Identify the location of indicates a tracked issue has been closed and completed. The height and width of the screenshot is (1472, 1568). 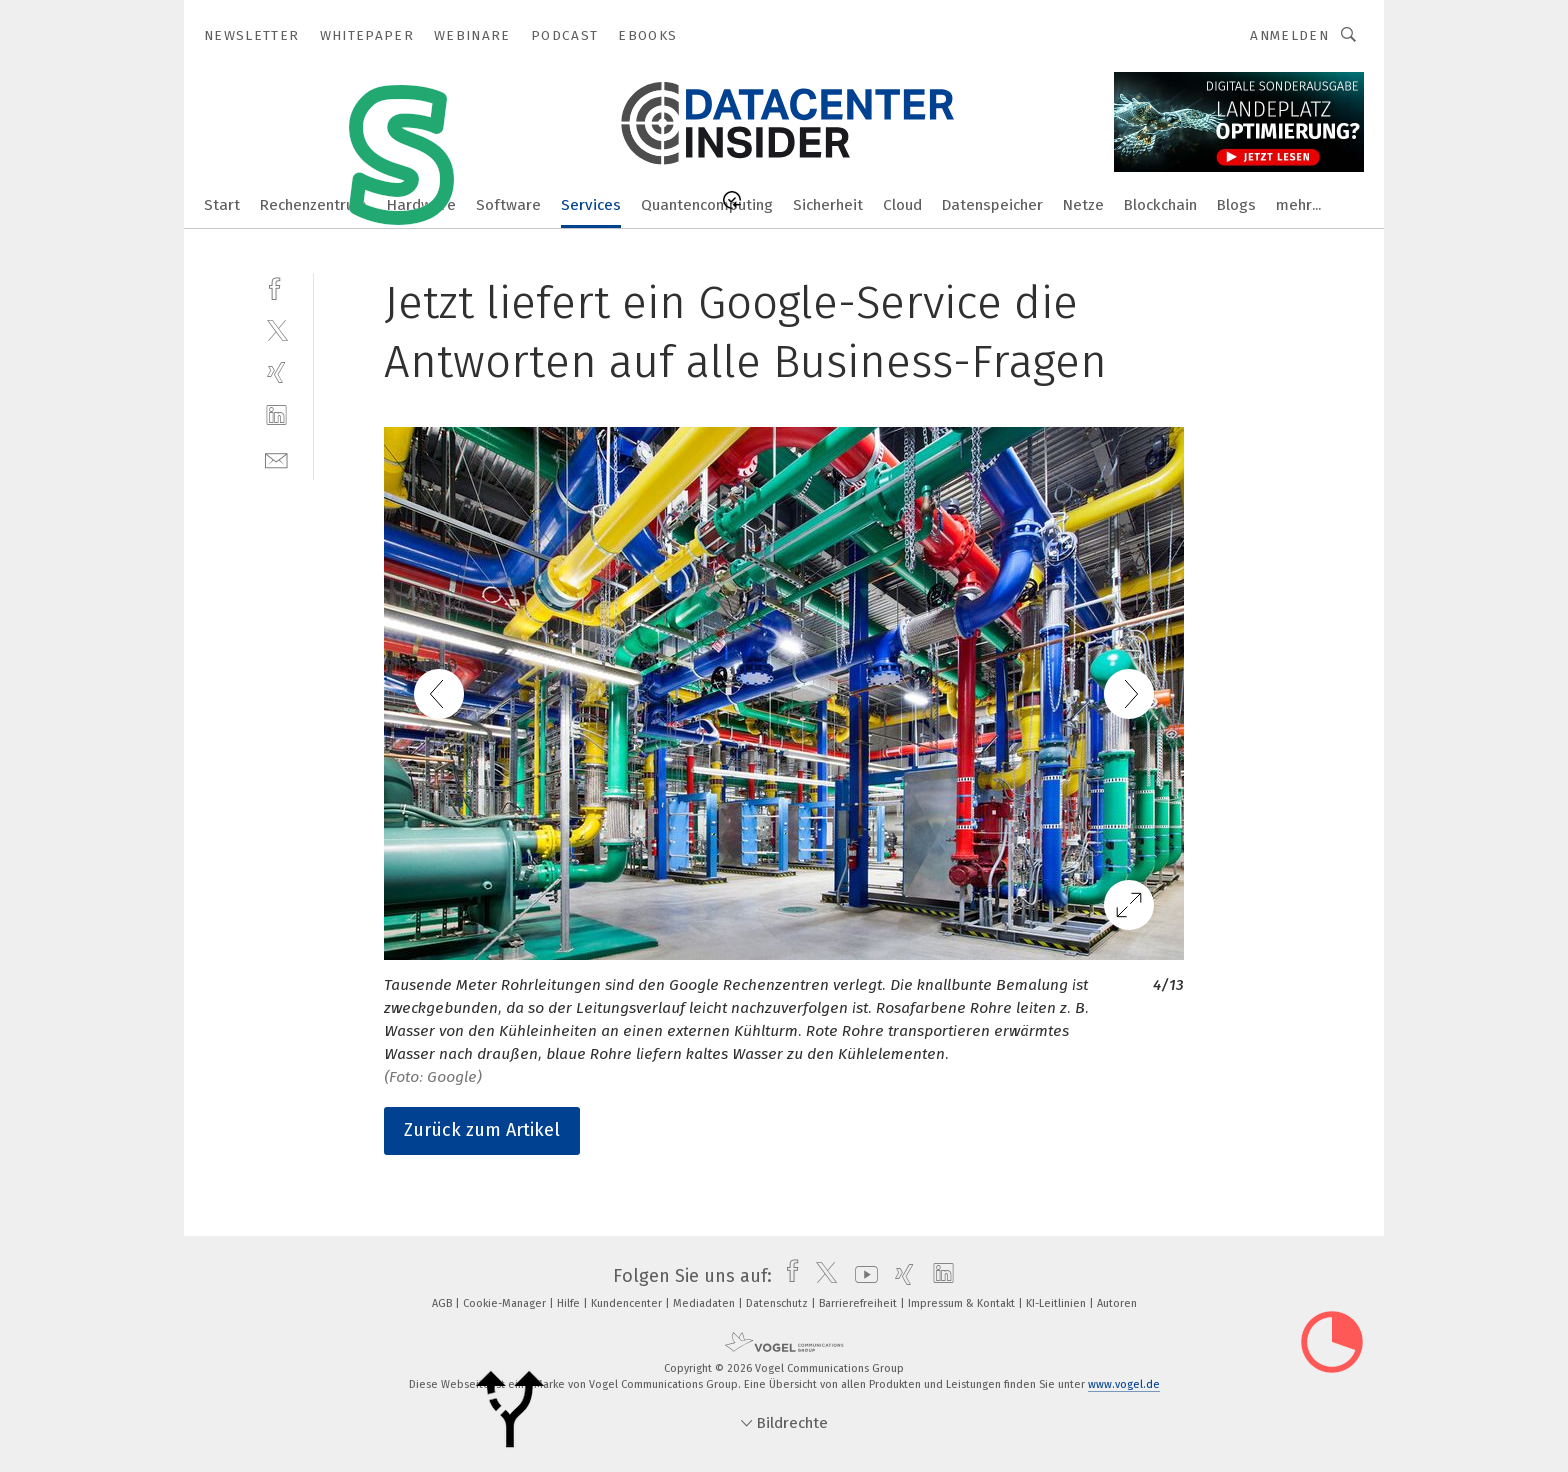
(732, 200).